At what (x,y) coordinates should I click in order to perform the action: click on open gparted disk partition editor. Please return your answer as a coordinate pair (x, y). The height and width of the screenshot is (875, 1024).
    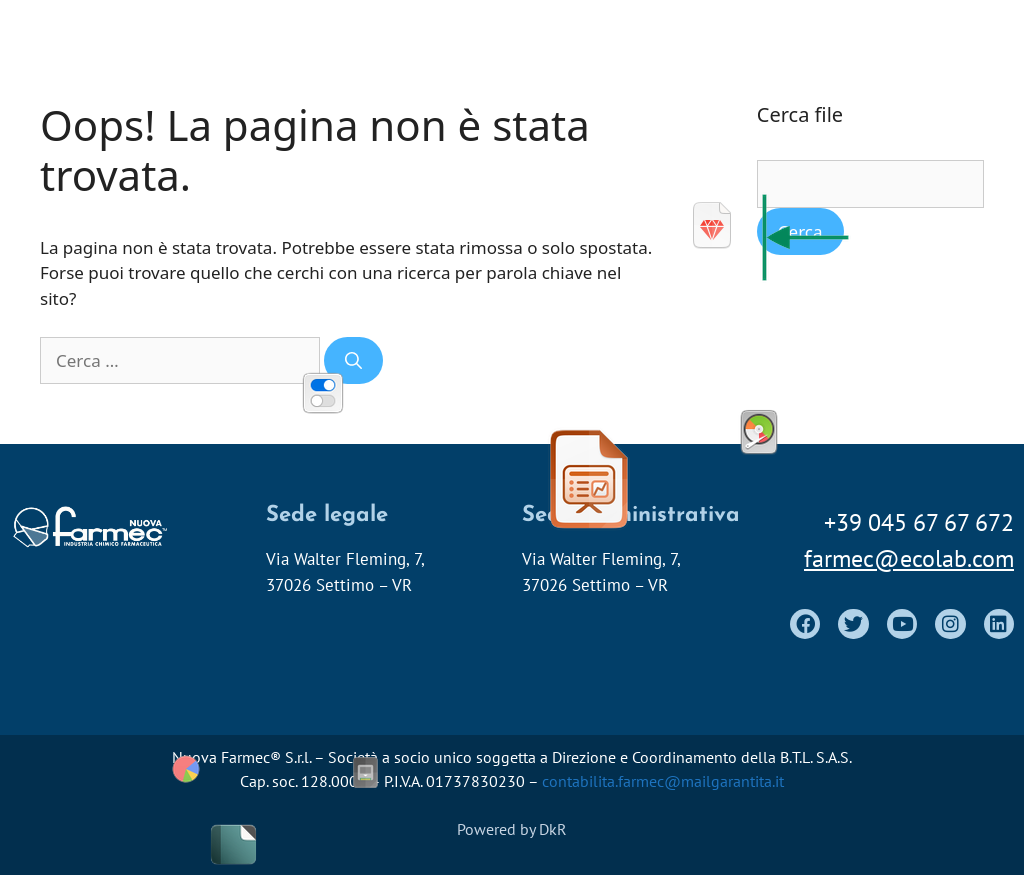
    Looking at the image, I should click on (759, 432).